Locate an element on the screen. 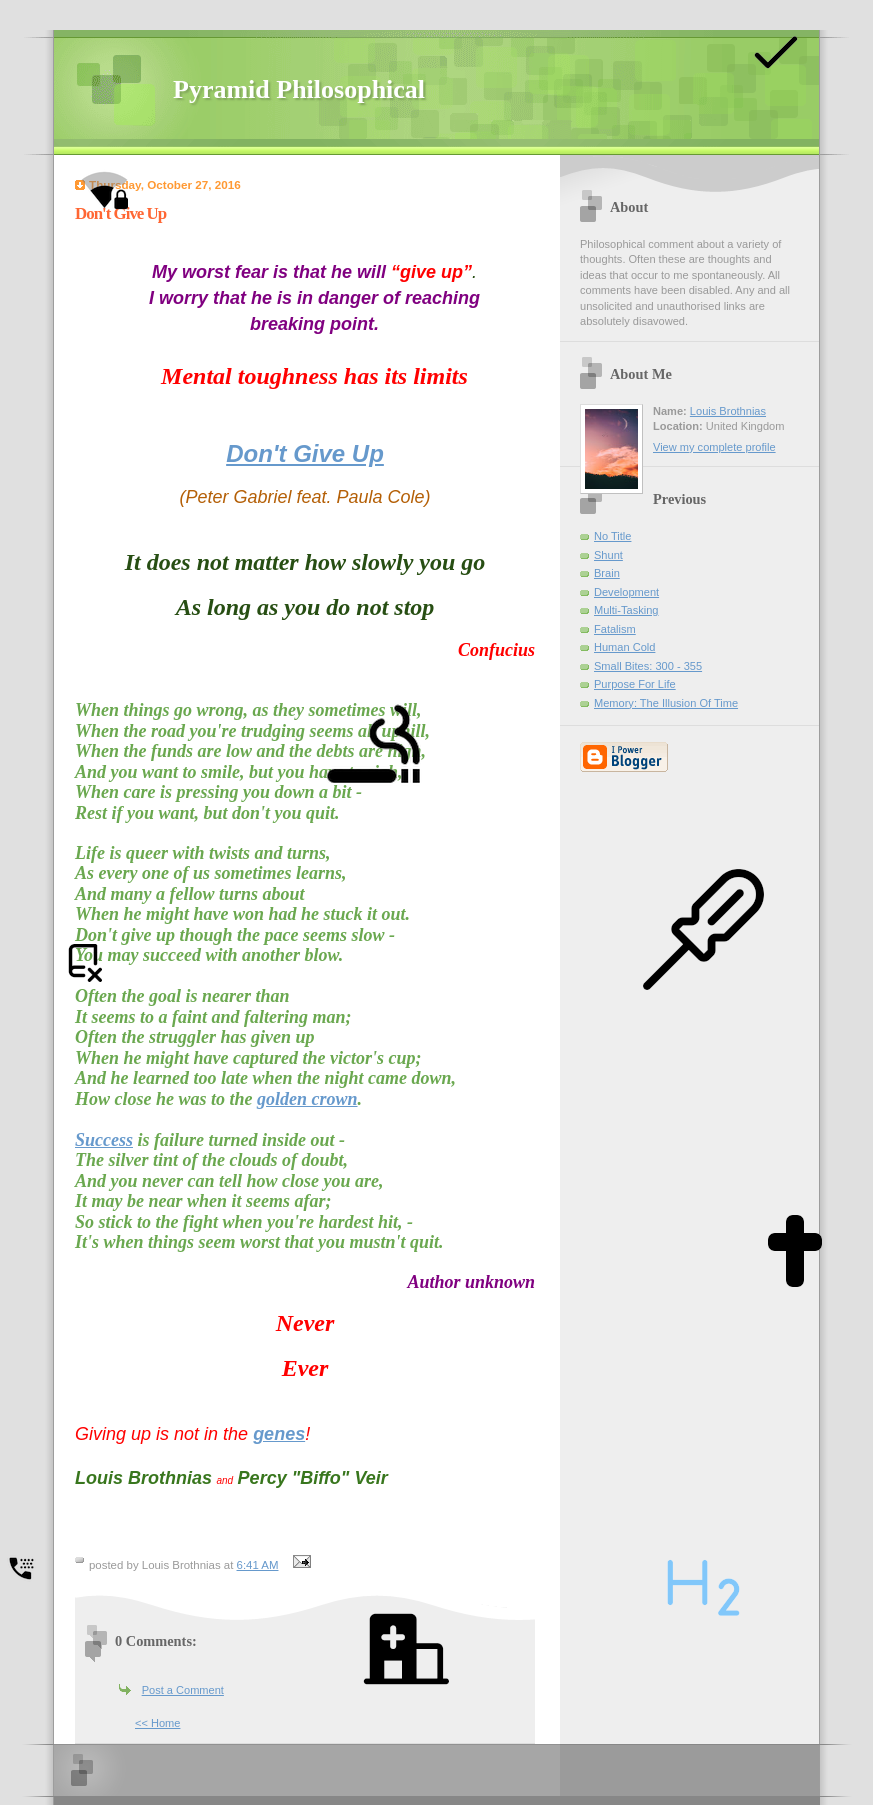 Image resolution: width=873 pixels, height=1805 pixels. access TTY/text telephone services is located at coordinates (21, 1568).